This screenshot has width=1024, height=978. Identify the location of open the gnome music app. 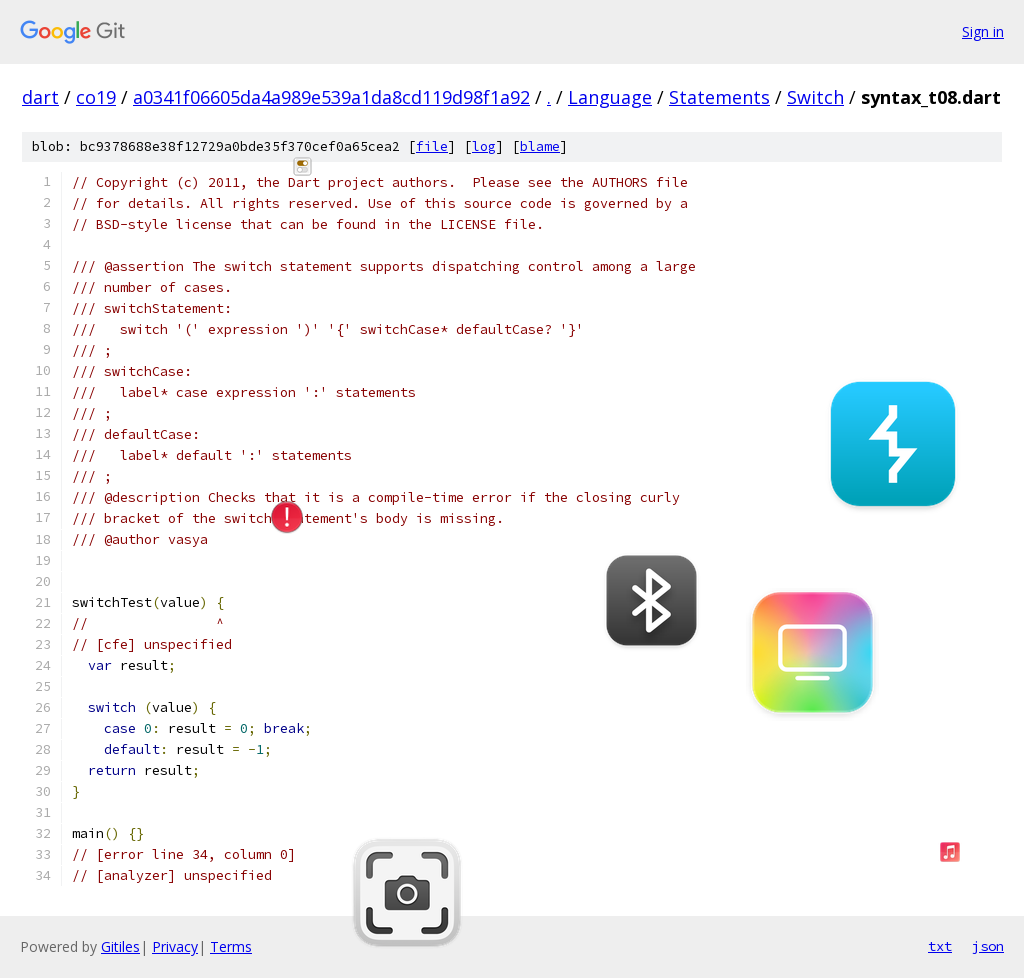
(950, 852).